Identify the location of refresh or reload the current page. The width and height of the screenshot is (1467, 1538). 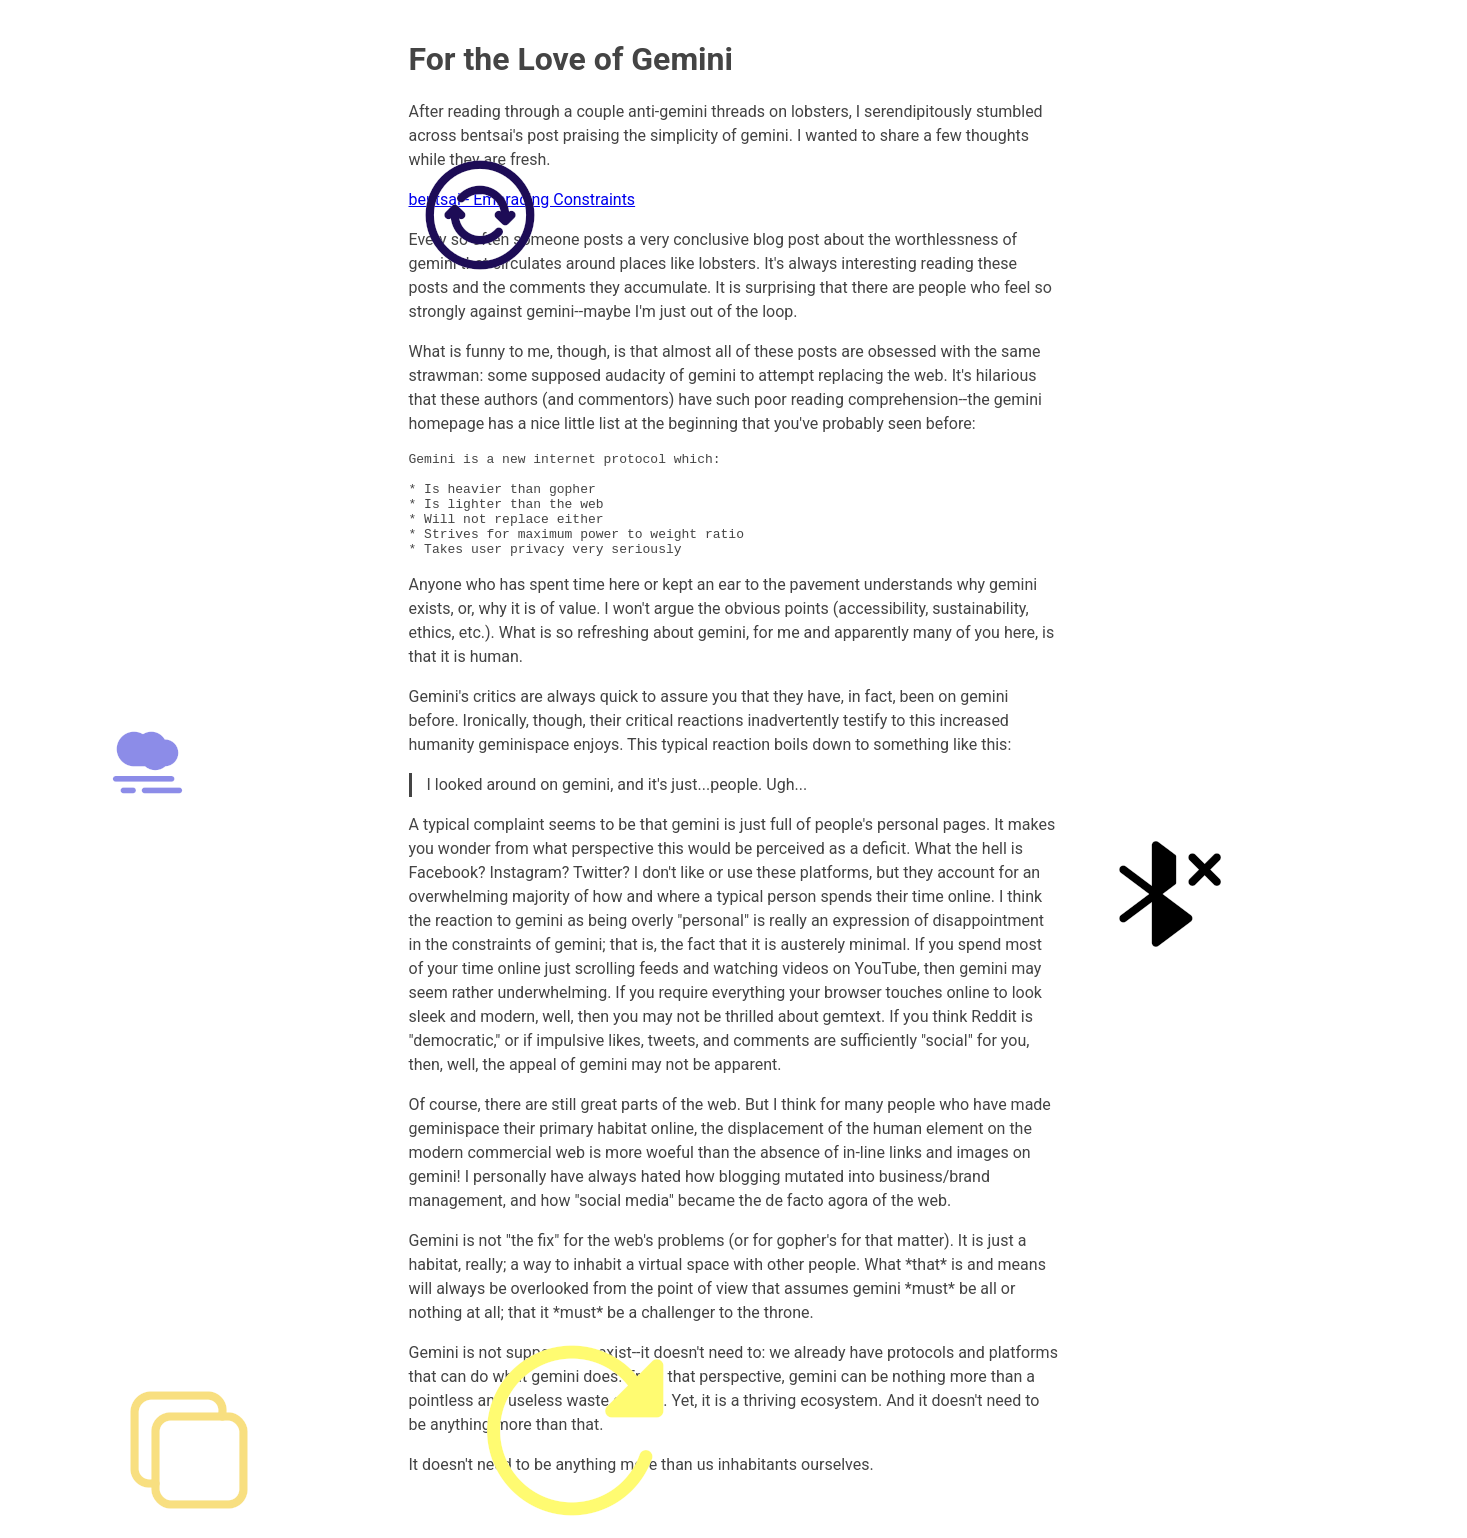
(578, 1430).